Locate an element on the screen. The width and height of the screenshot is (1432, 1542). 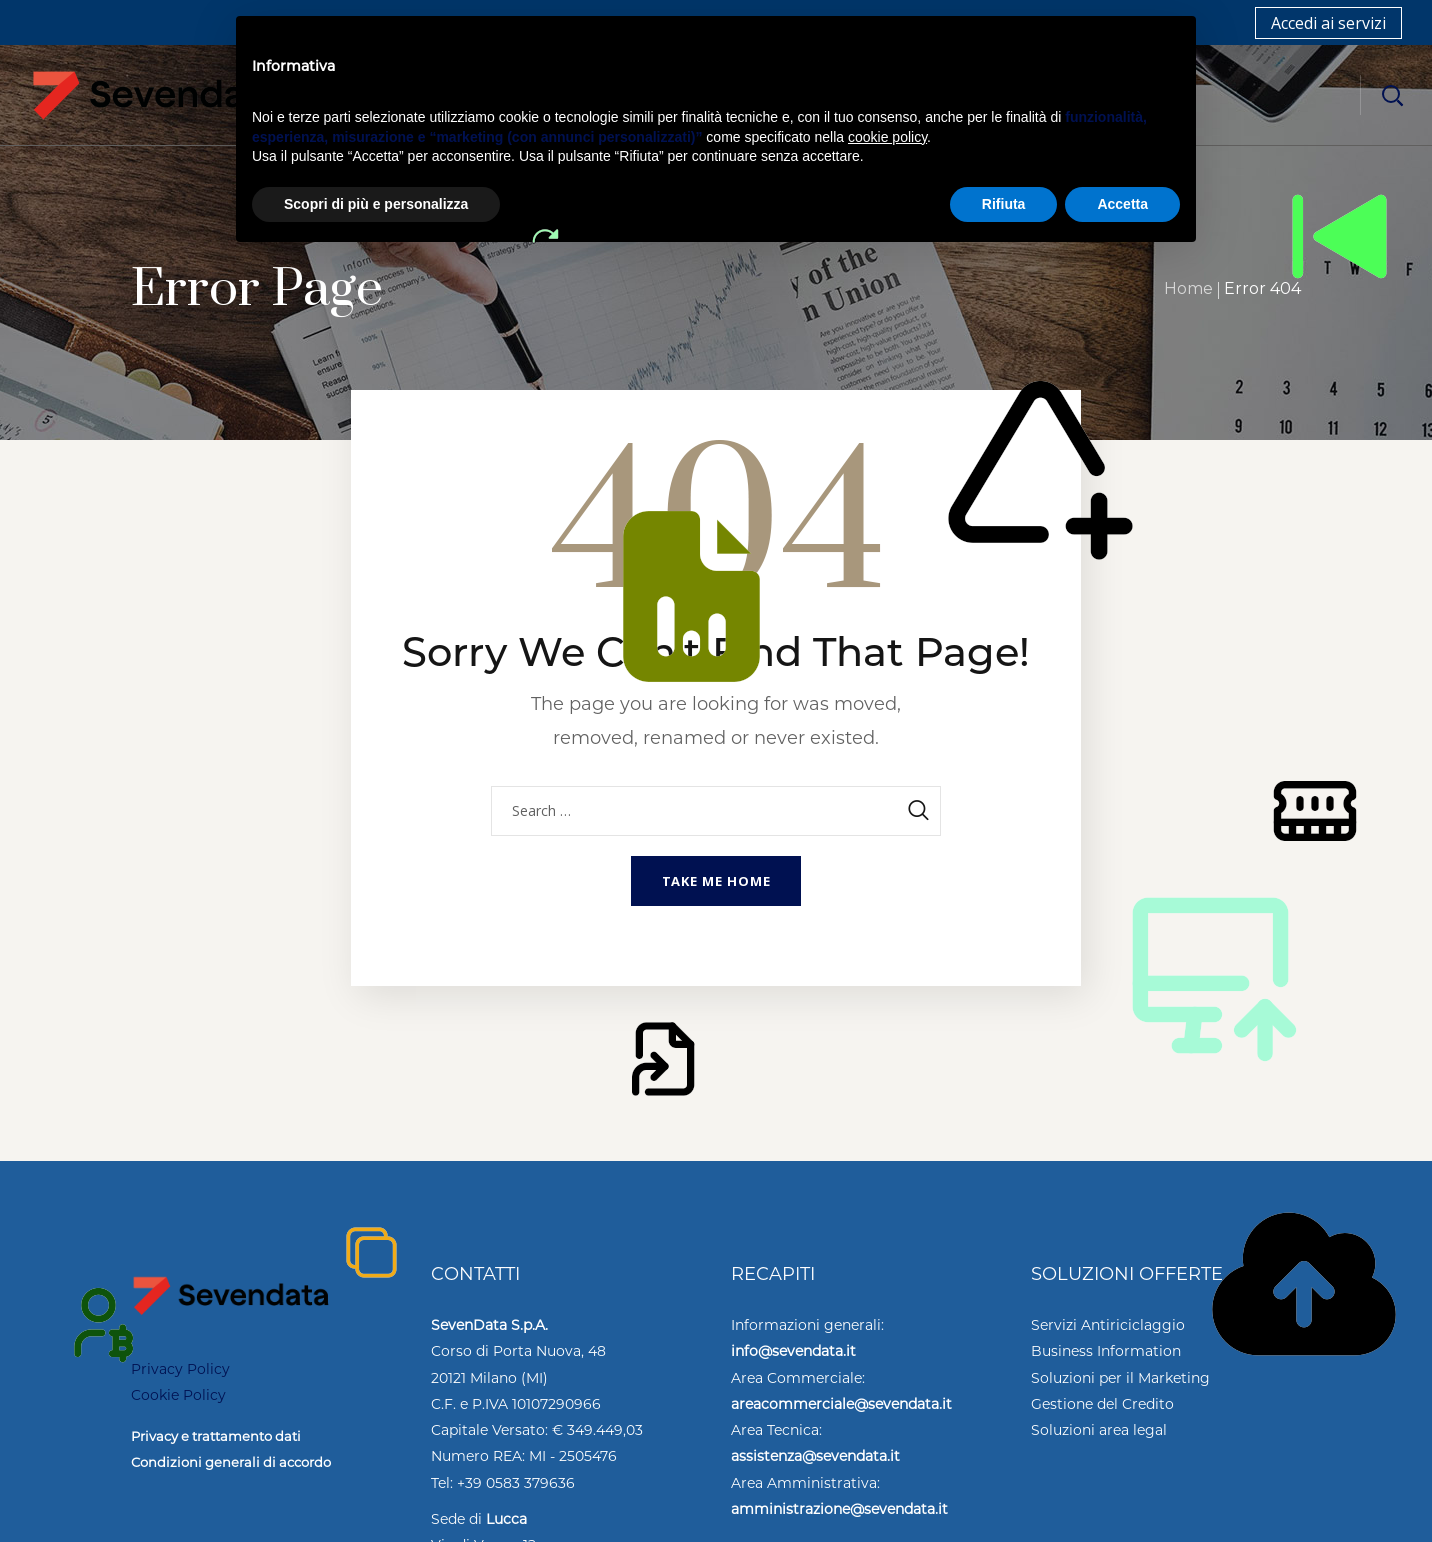
copy to clipboard is located at coordinates (371, 1252).